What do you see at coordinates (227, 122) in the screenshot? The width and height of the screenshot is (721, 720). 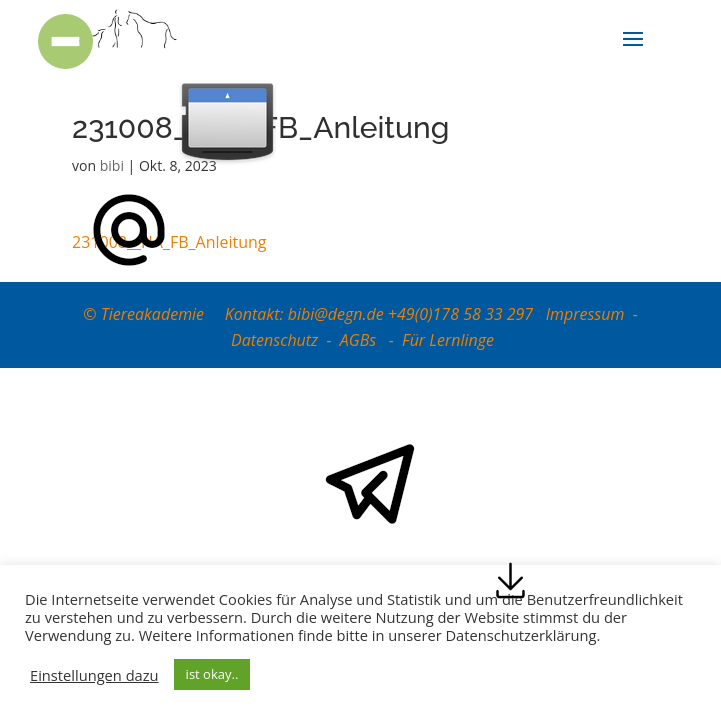 I see `compact flash memory card device` at bounding box center [227, 122].